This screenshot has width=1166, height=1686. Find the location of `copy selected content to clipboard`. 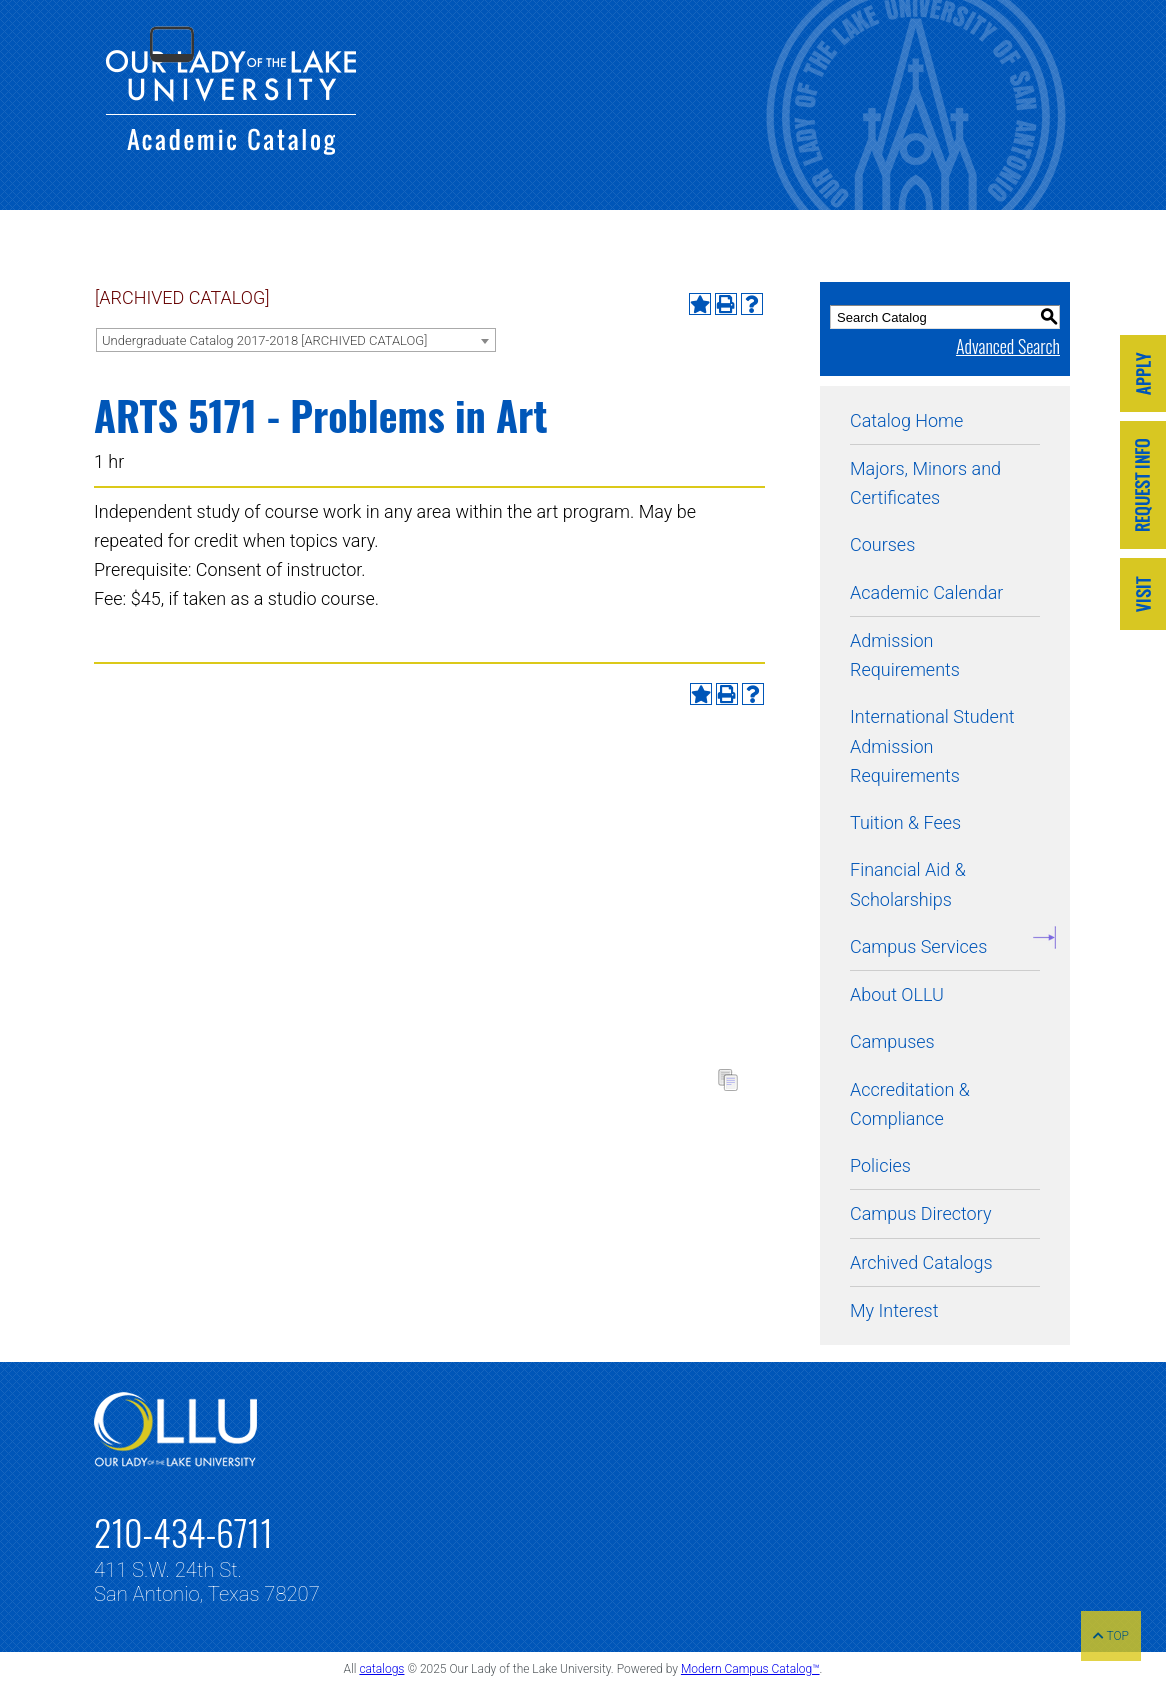

copy selected content to clipboard is located at coordinates (728, 1080).